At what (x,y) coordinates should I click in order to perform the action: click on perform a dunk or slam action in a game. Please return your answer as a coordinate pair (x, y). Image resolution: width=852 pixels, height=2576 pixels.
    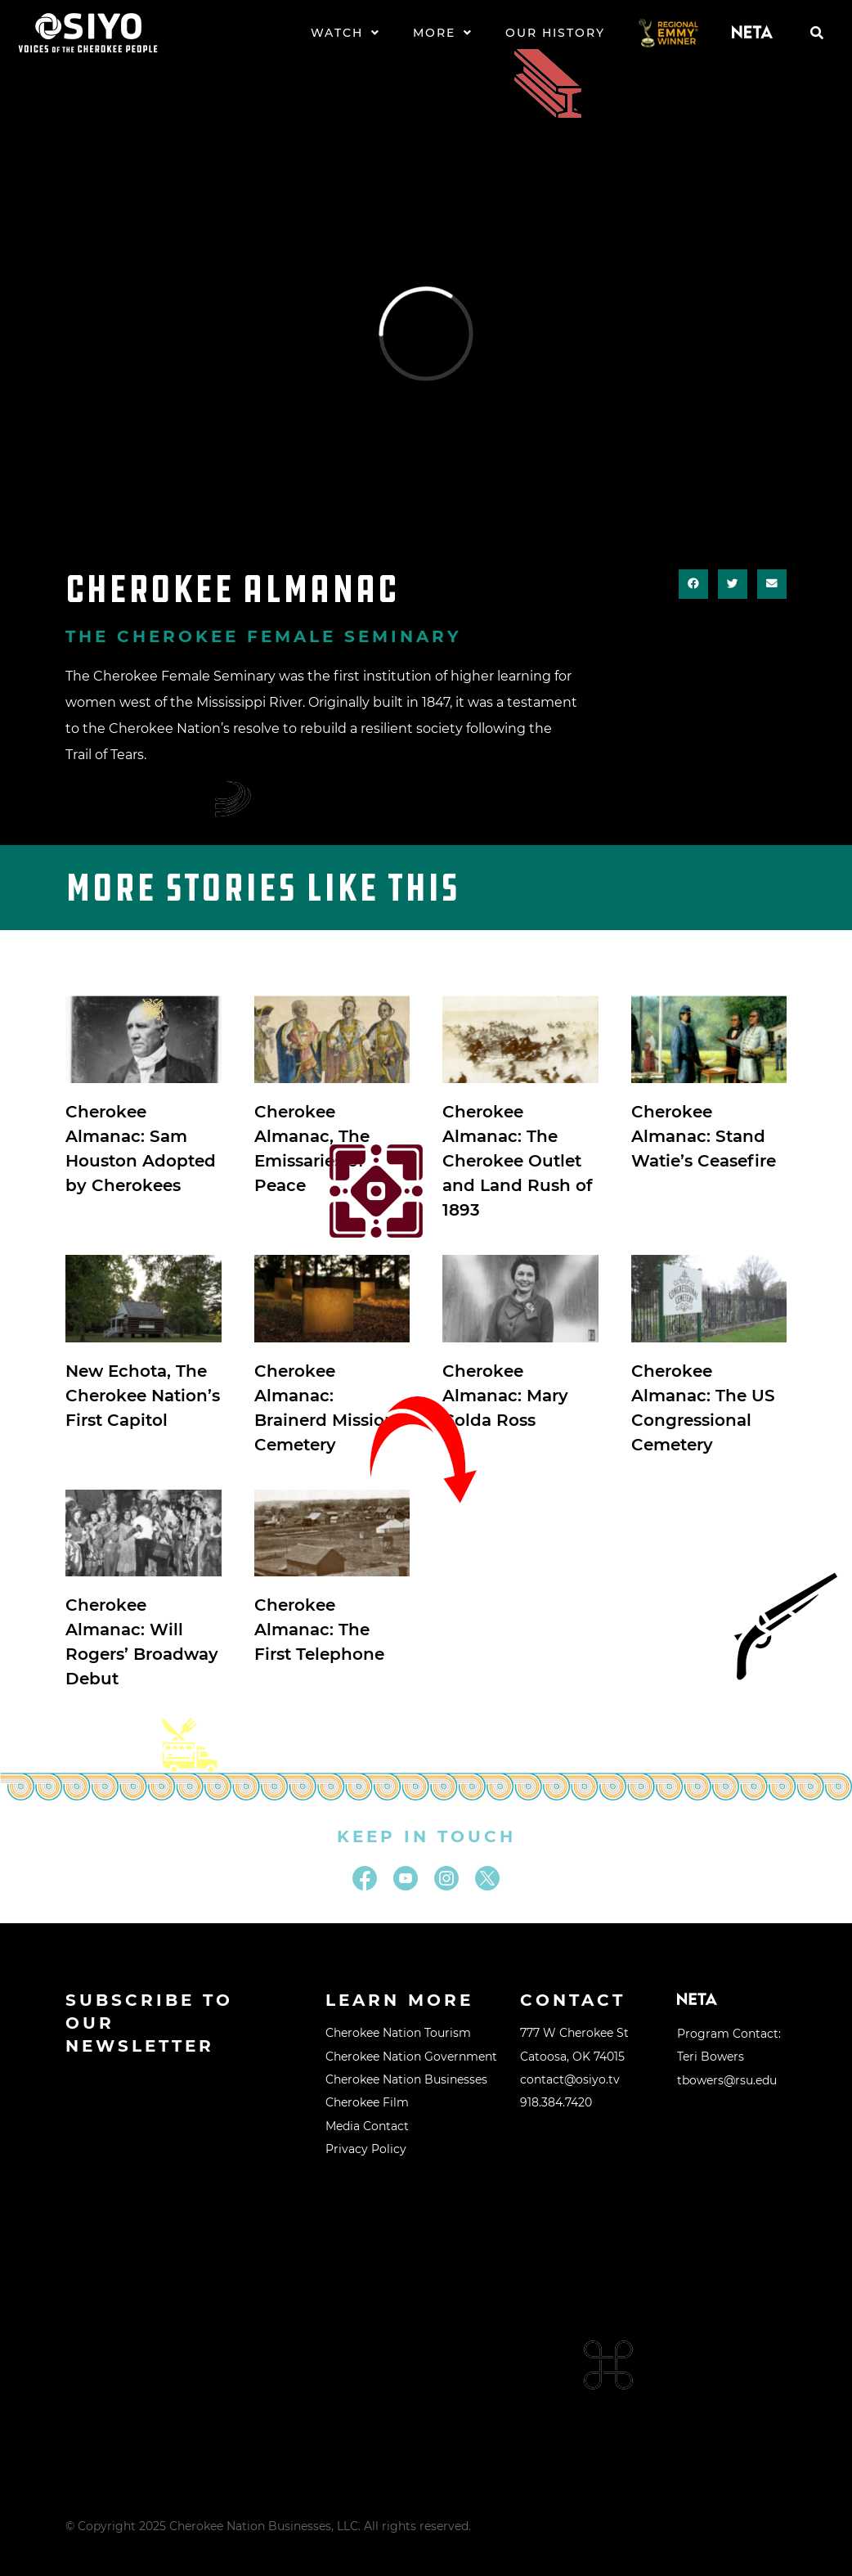
    Looking at the image, I should click on (422, 1450).